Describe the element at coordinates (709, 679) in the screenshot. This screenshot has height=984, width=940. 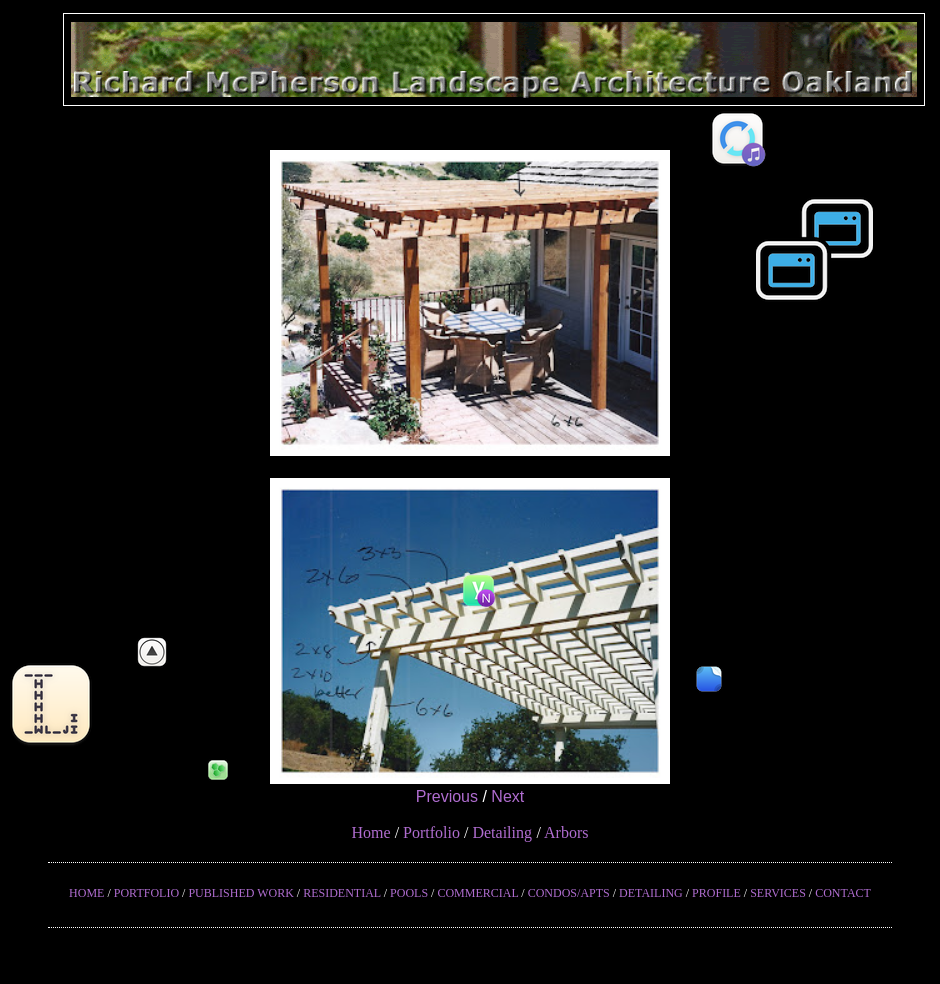
I see `open hot corners system preferences` at that location.